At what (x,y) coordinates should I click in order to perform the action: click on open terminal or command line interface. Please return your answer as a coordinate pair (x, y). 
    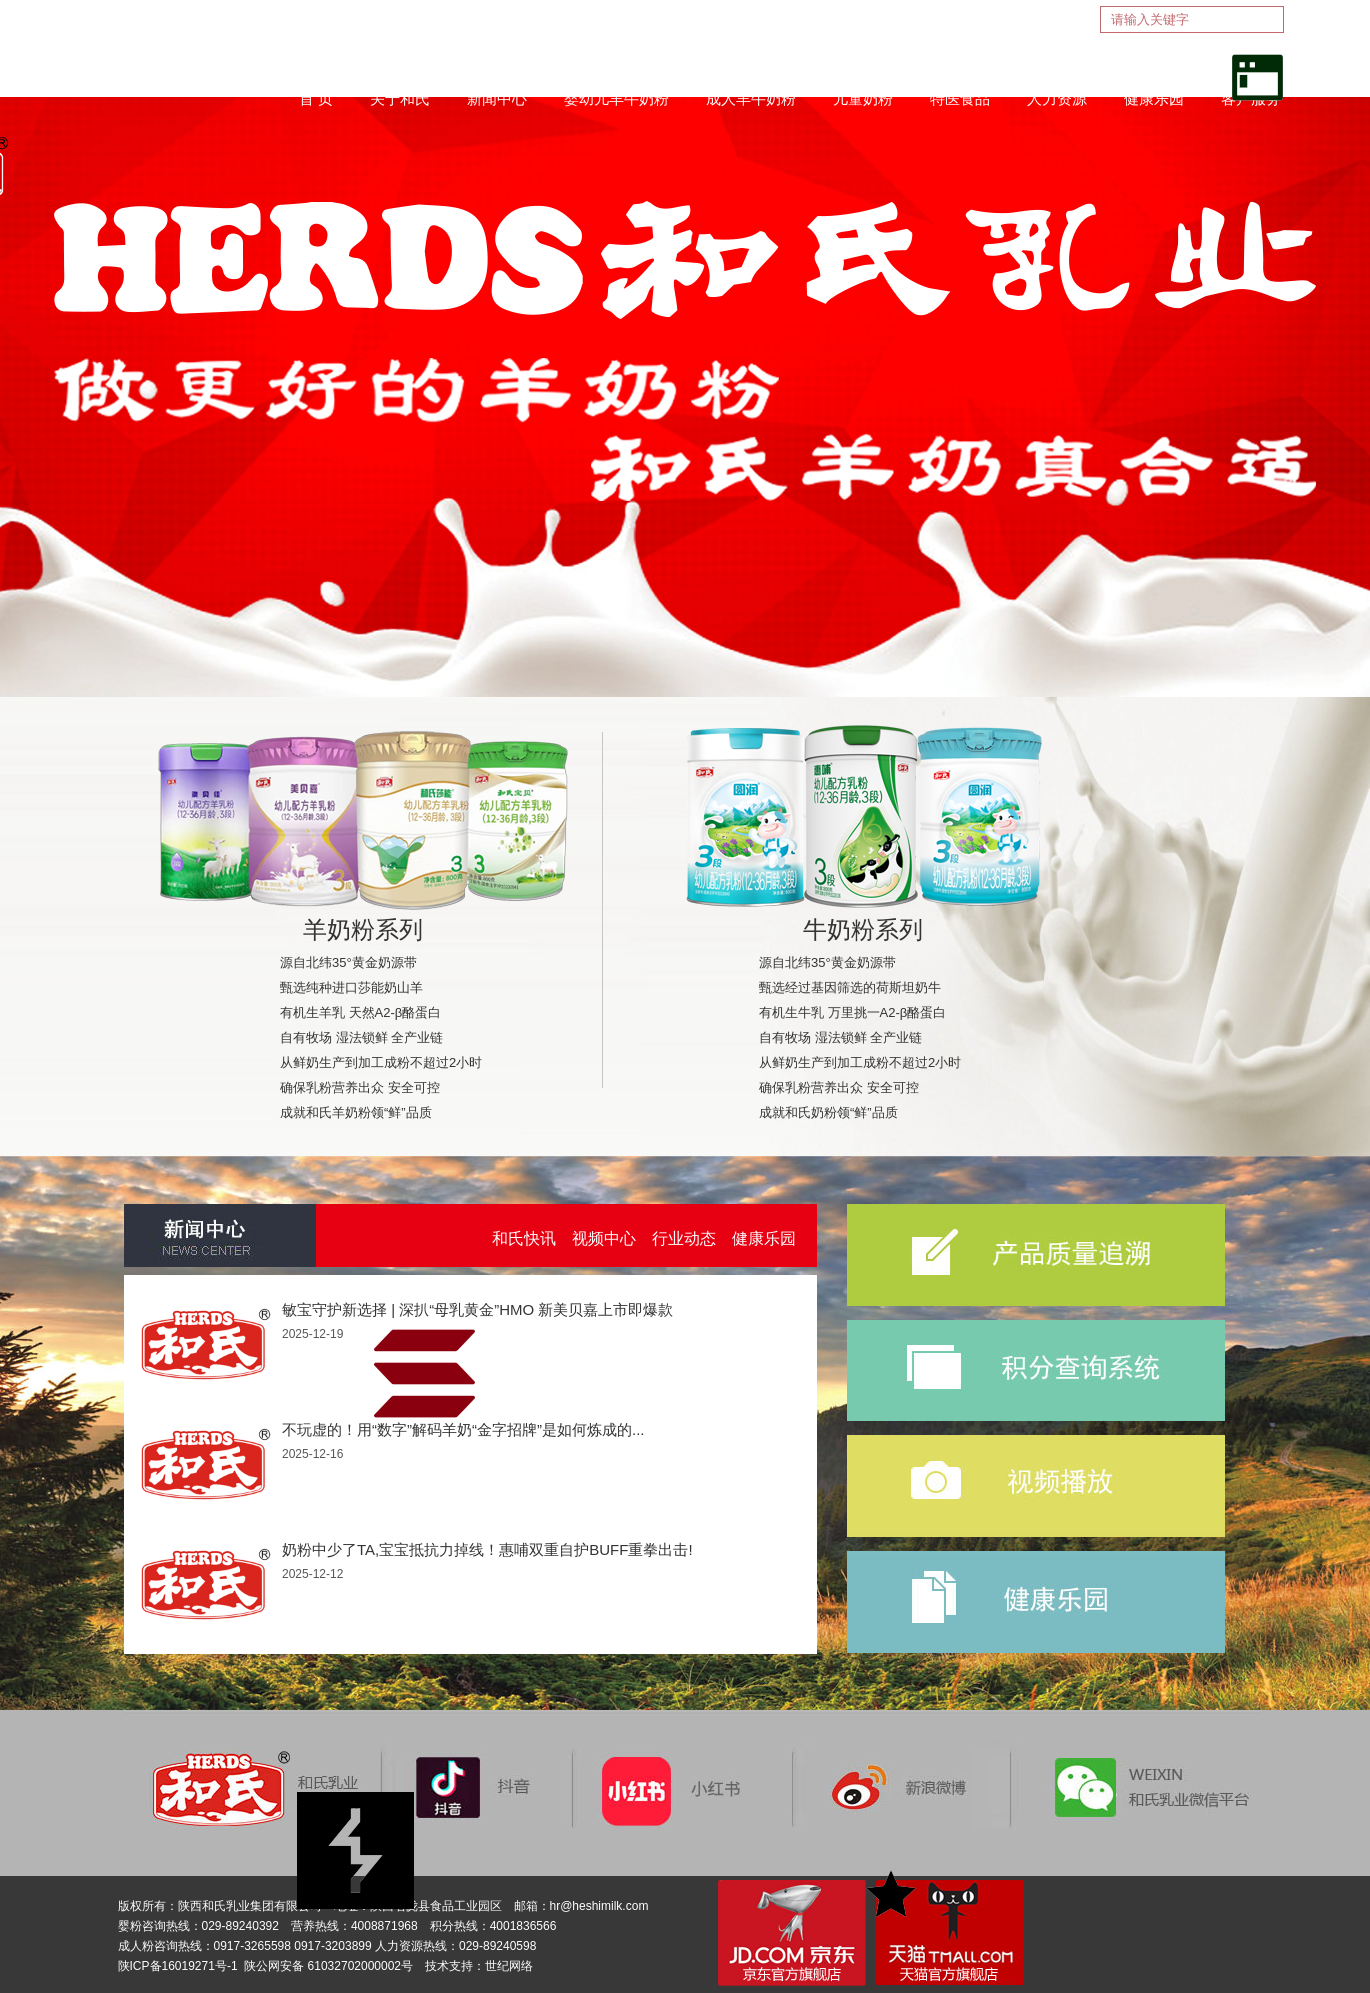
    Looking at the image, I should click on (1257, 77).